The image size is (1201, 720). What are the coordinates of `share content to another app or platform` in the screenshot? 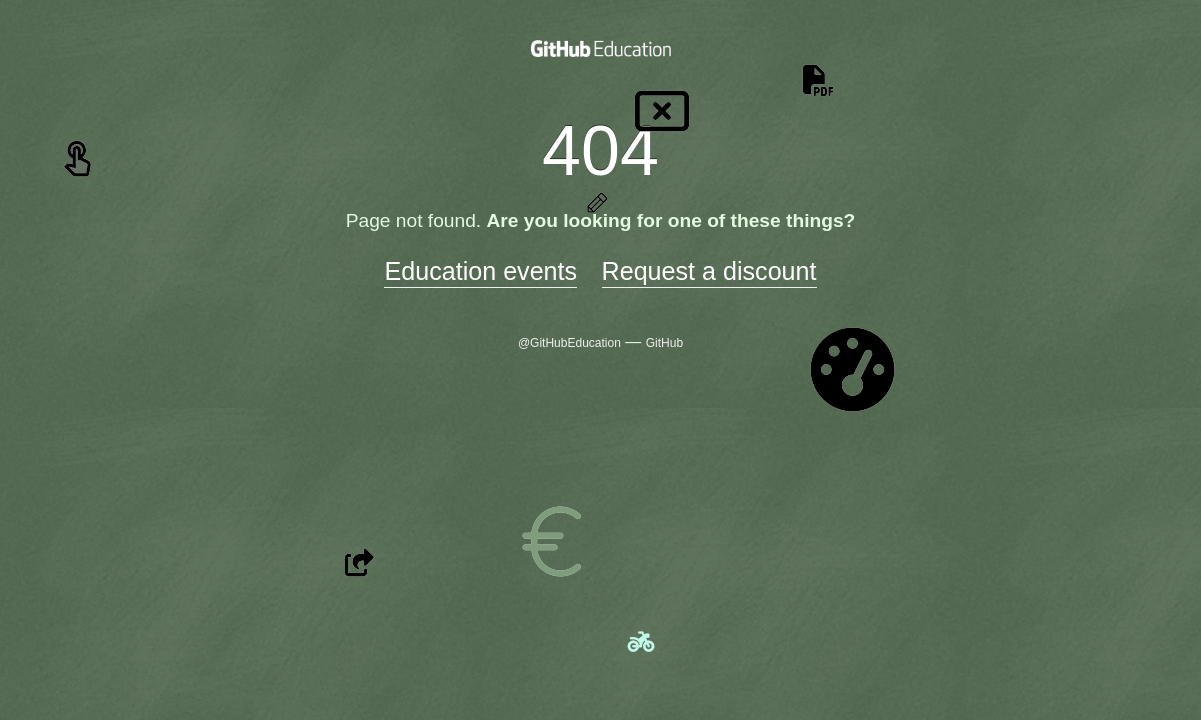 It's located at (358, 562).